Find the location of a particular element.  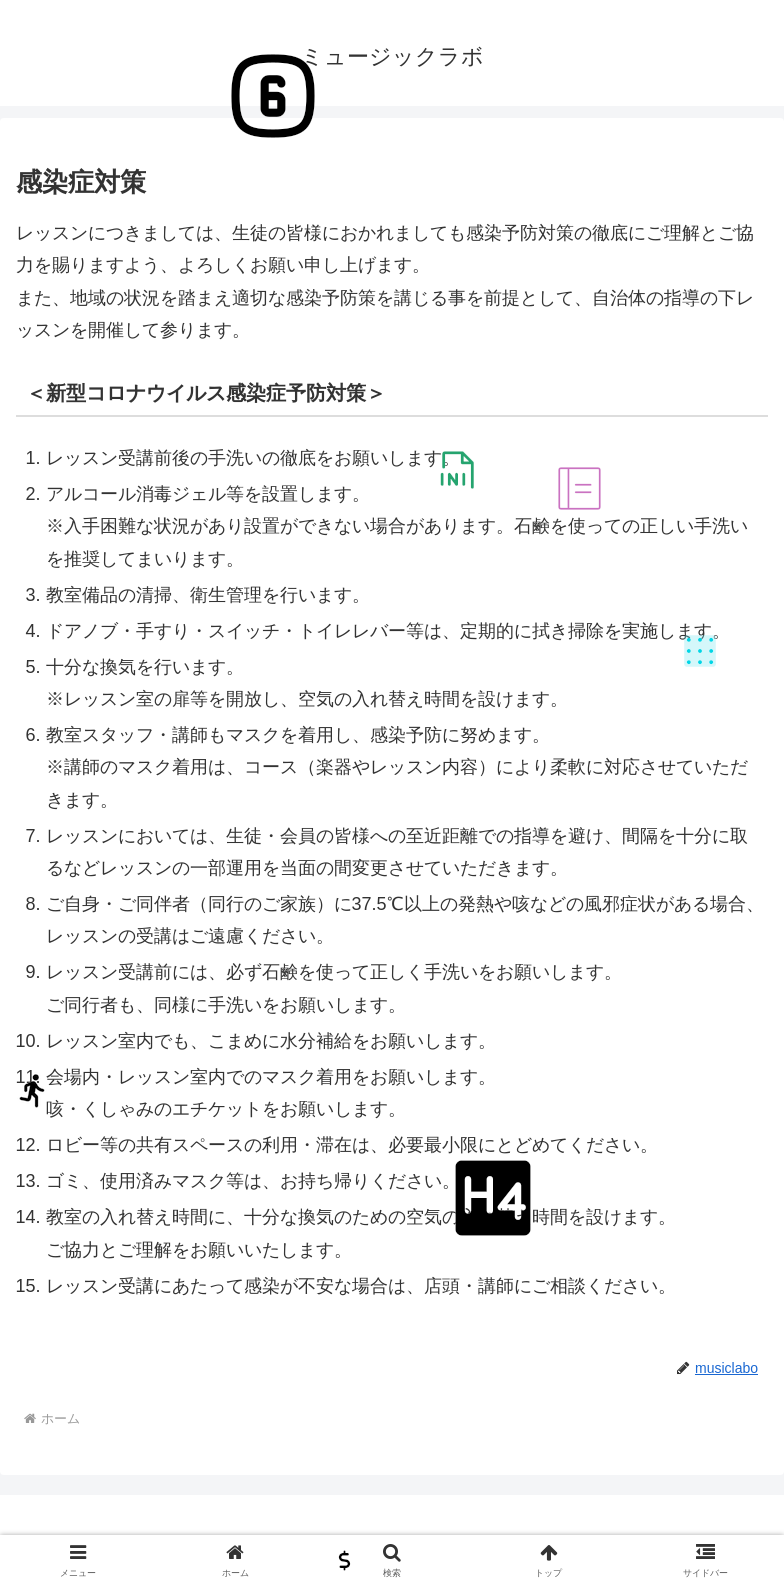

access walking or running directions is located at coordinates (33, 1090).